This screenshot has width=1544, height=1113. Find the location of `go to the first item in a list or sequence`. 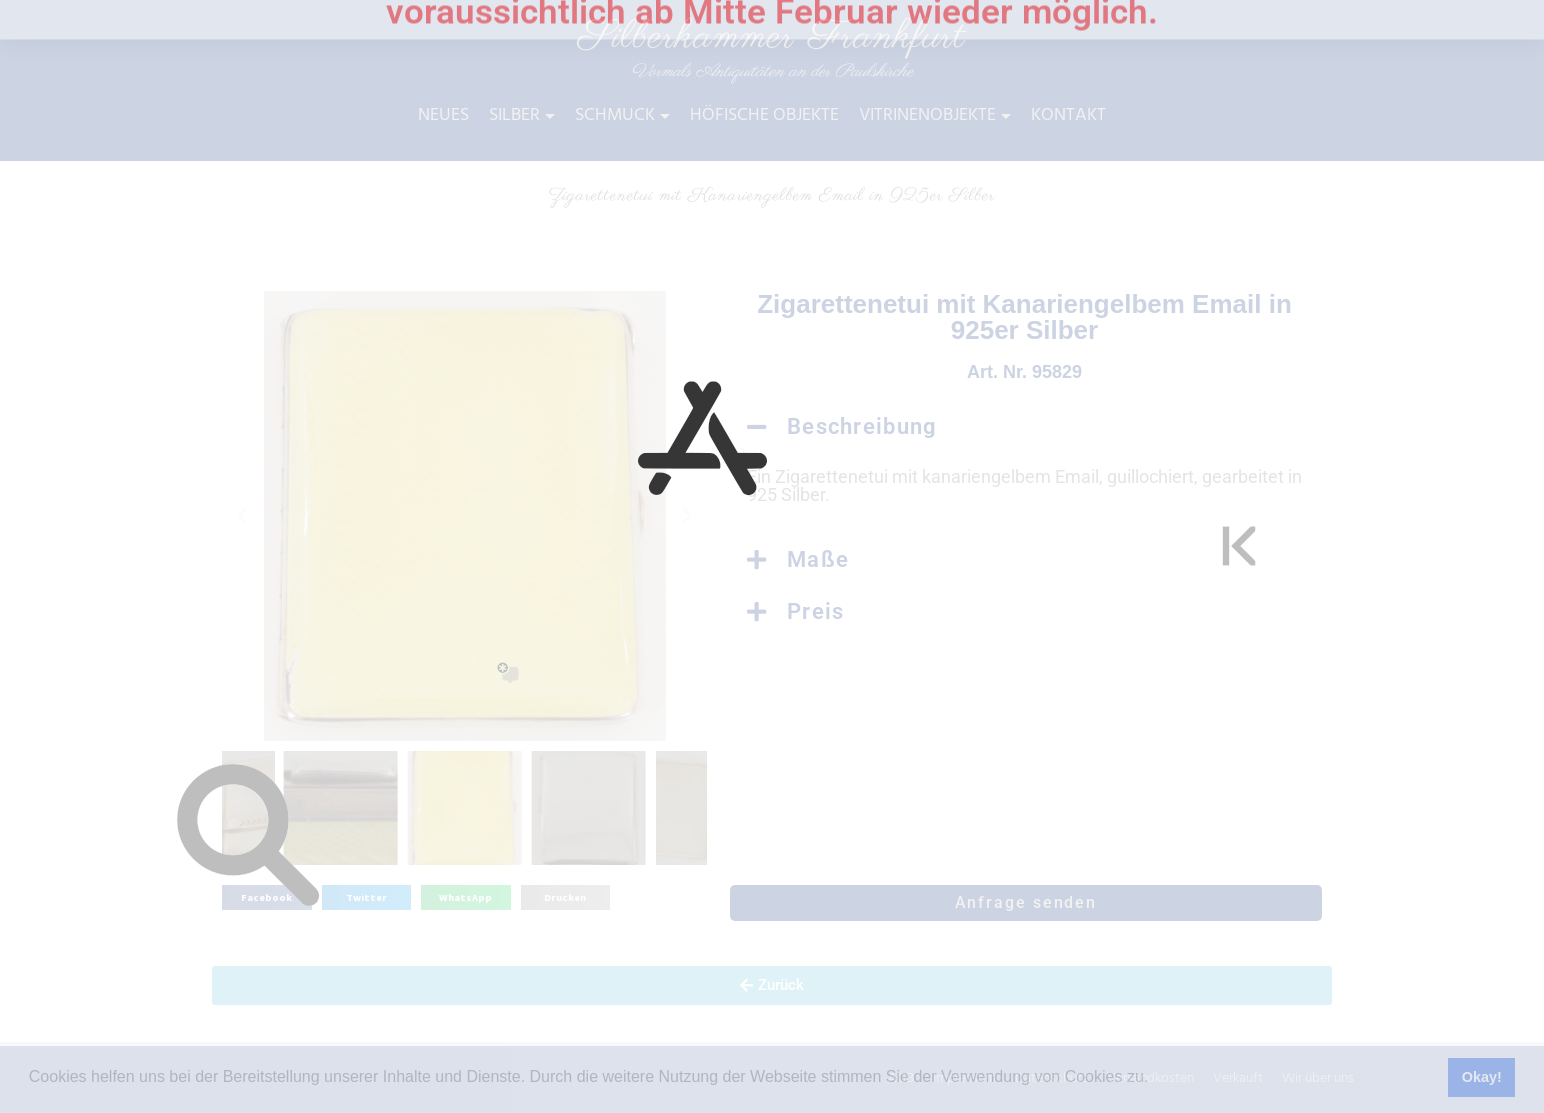

go to the first item in a list or sequence is located at coordinates (1239, 546).